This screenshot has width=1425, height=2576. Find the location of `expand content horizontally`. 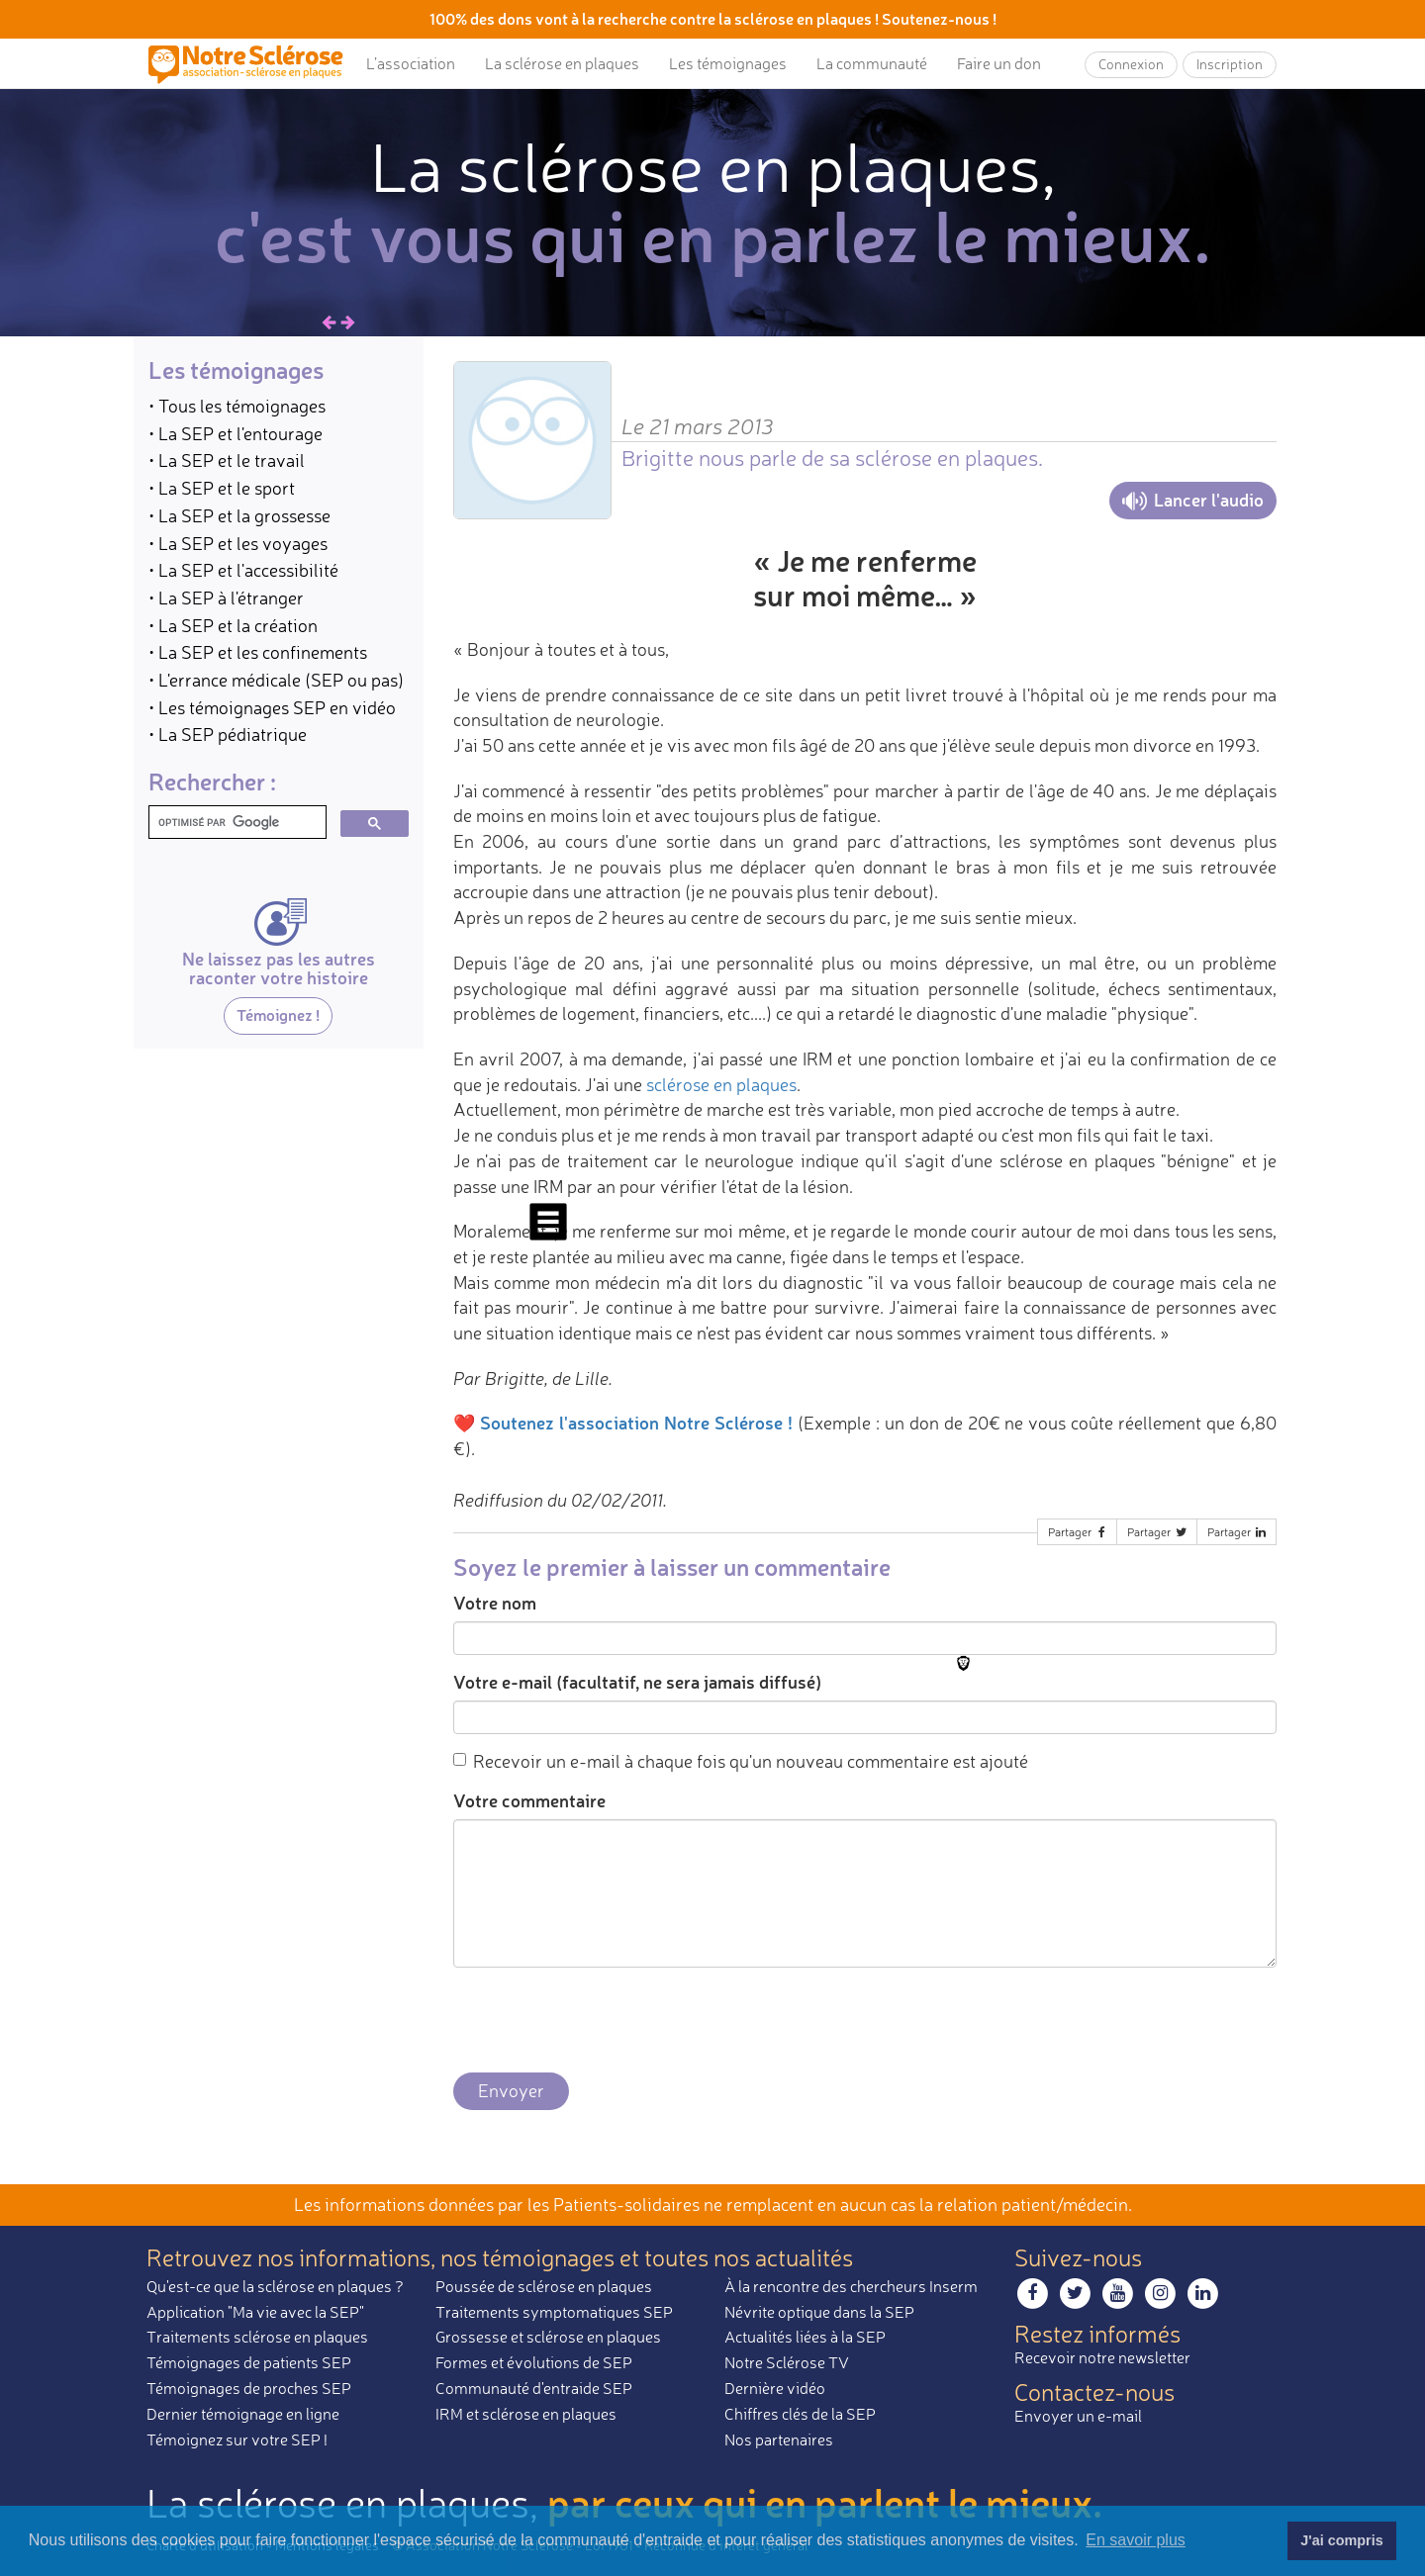

expand content horizontally is located at coordinates (338, 322).